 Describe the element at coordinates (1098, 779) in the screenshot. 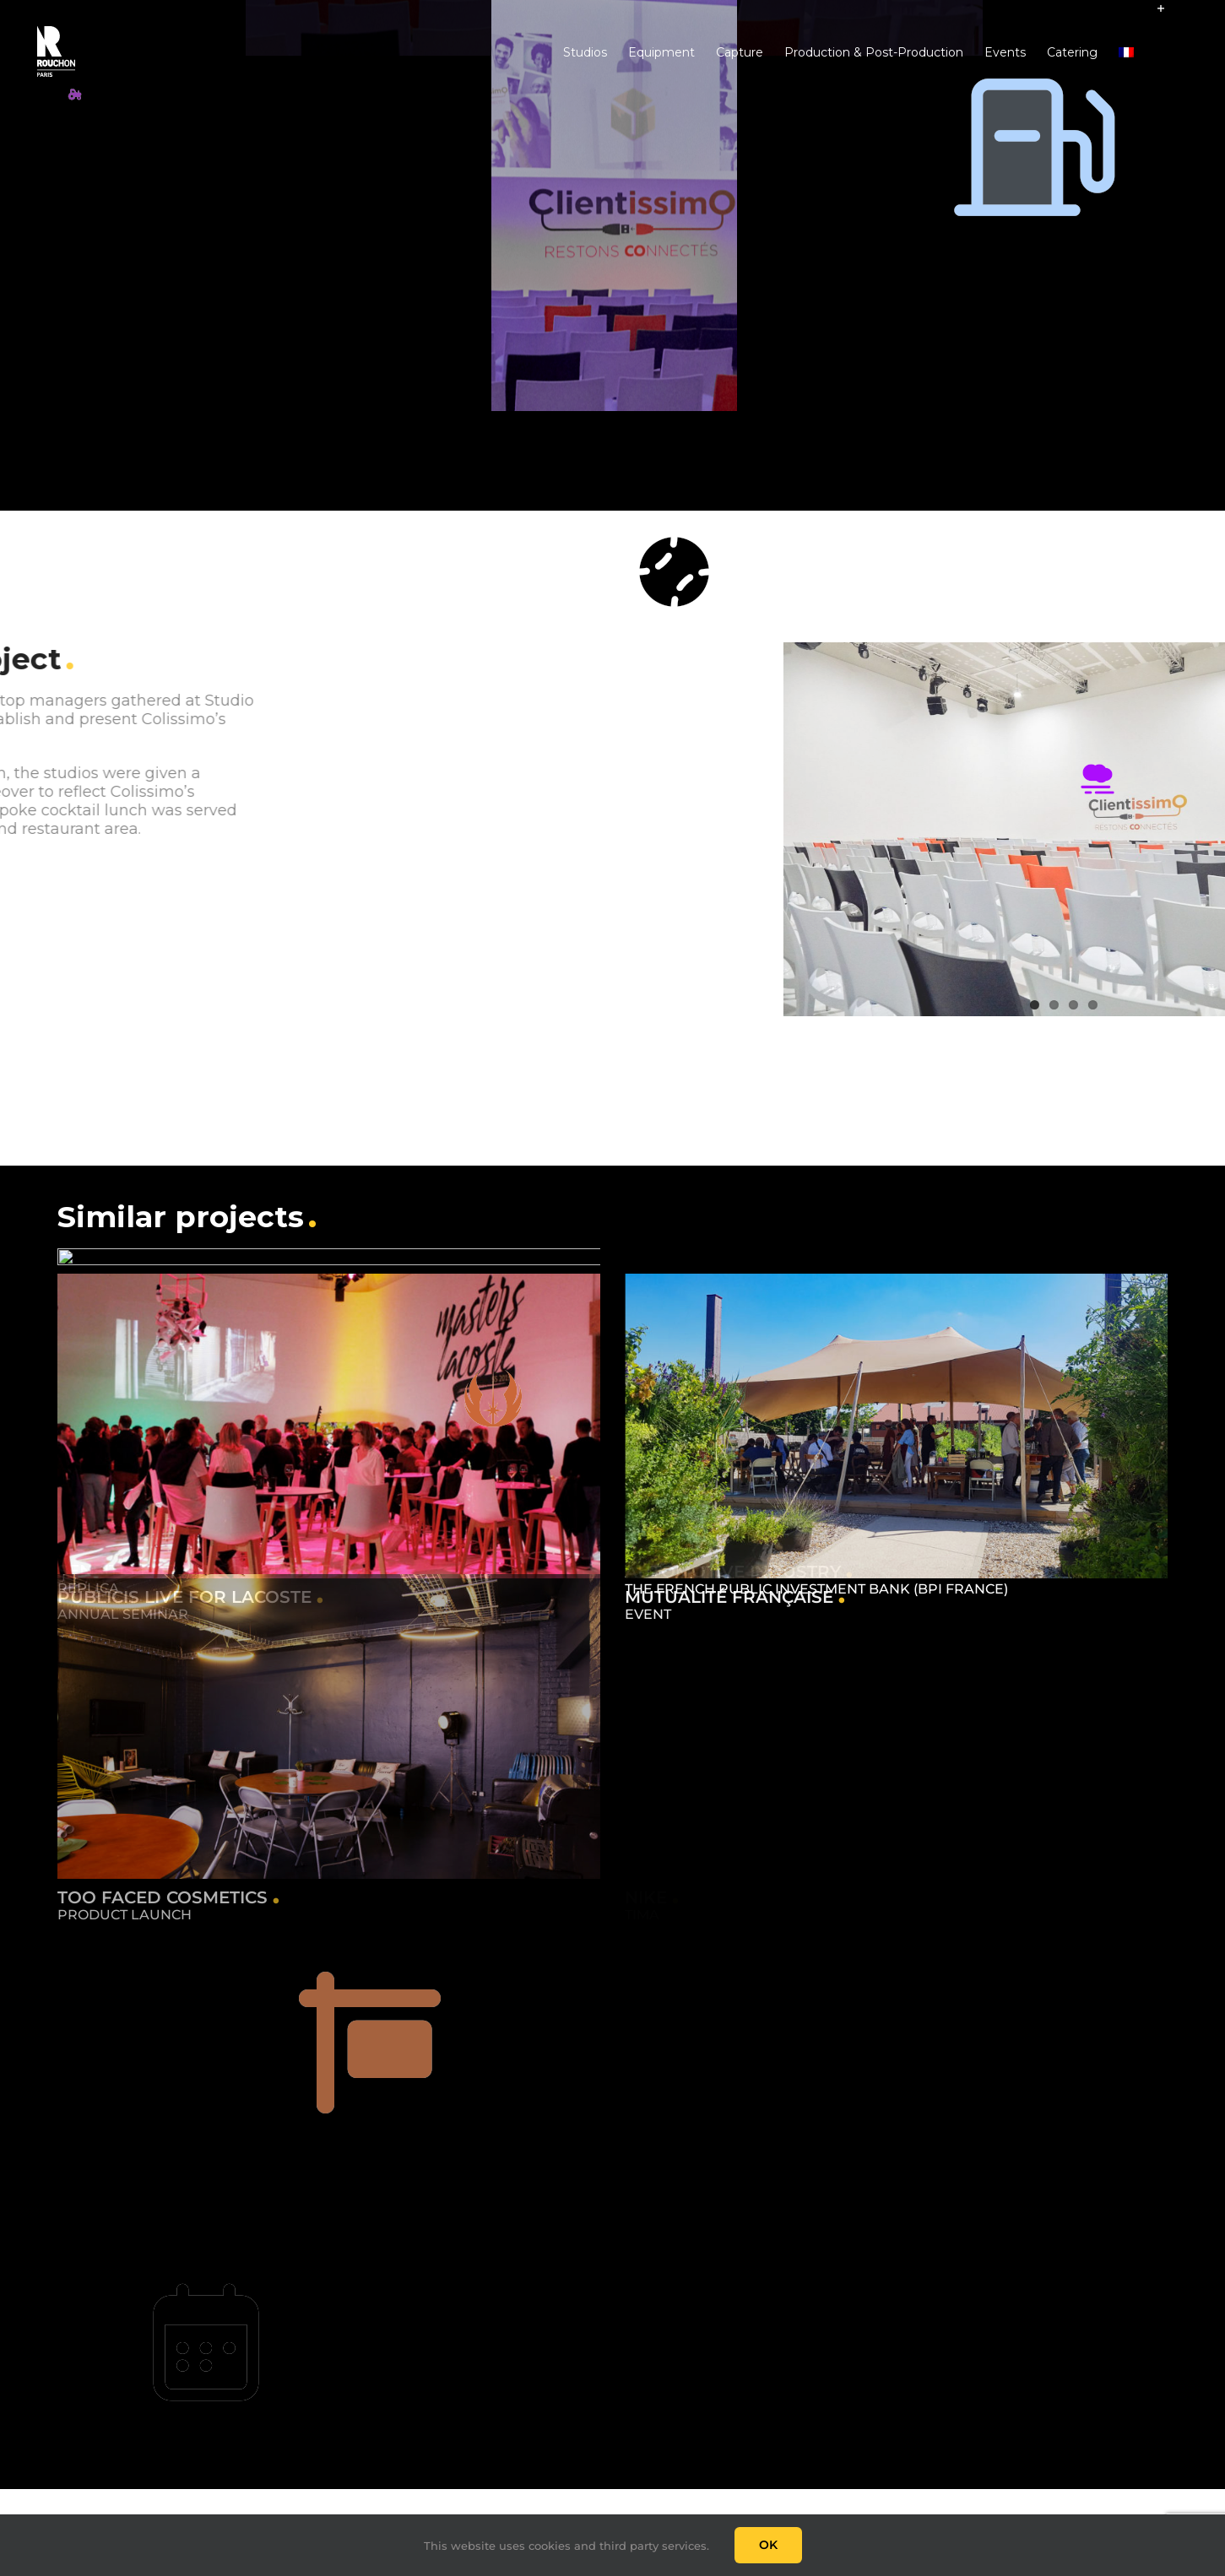

I see `indicates smog or poor air quality conditions` at that location.